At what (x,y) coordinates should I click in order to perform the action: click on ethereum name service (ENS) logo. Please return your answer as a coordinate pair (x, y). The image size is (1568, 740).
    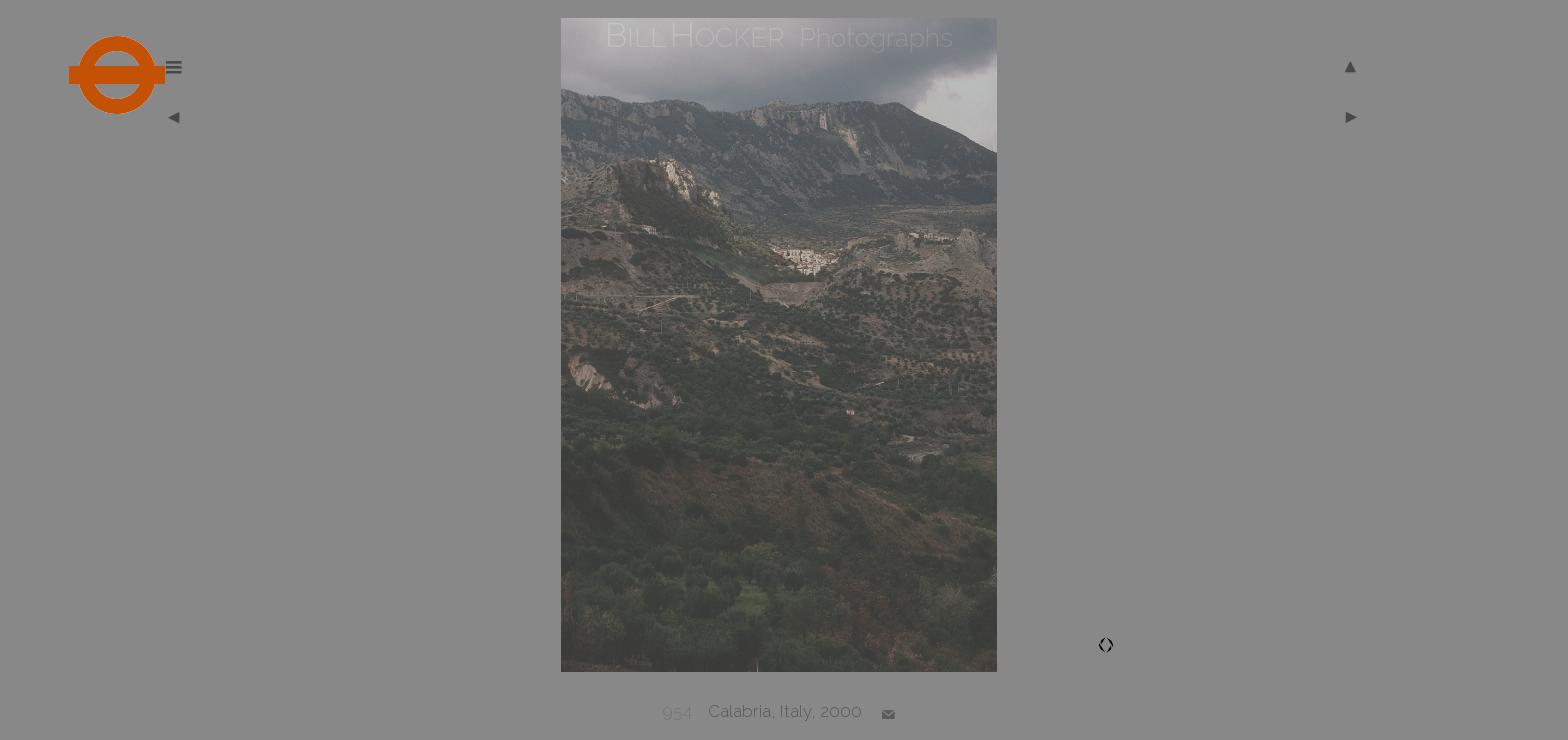
    Looking at the image, I should click on (1106, 645).